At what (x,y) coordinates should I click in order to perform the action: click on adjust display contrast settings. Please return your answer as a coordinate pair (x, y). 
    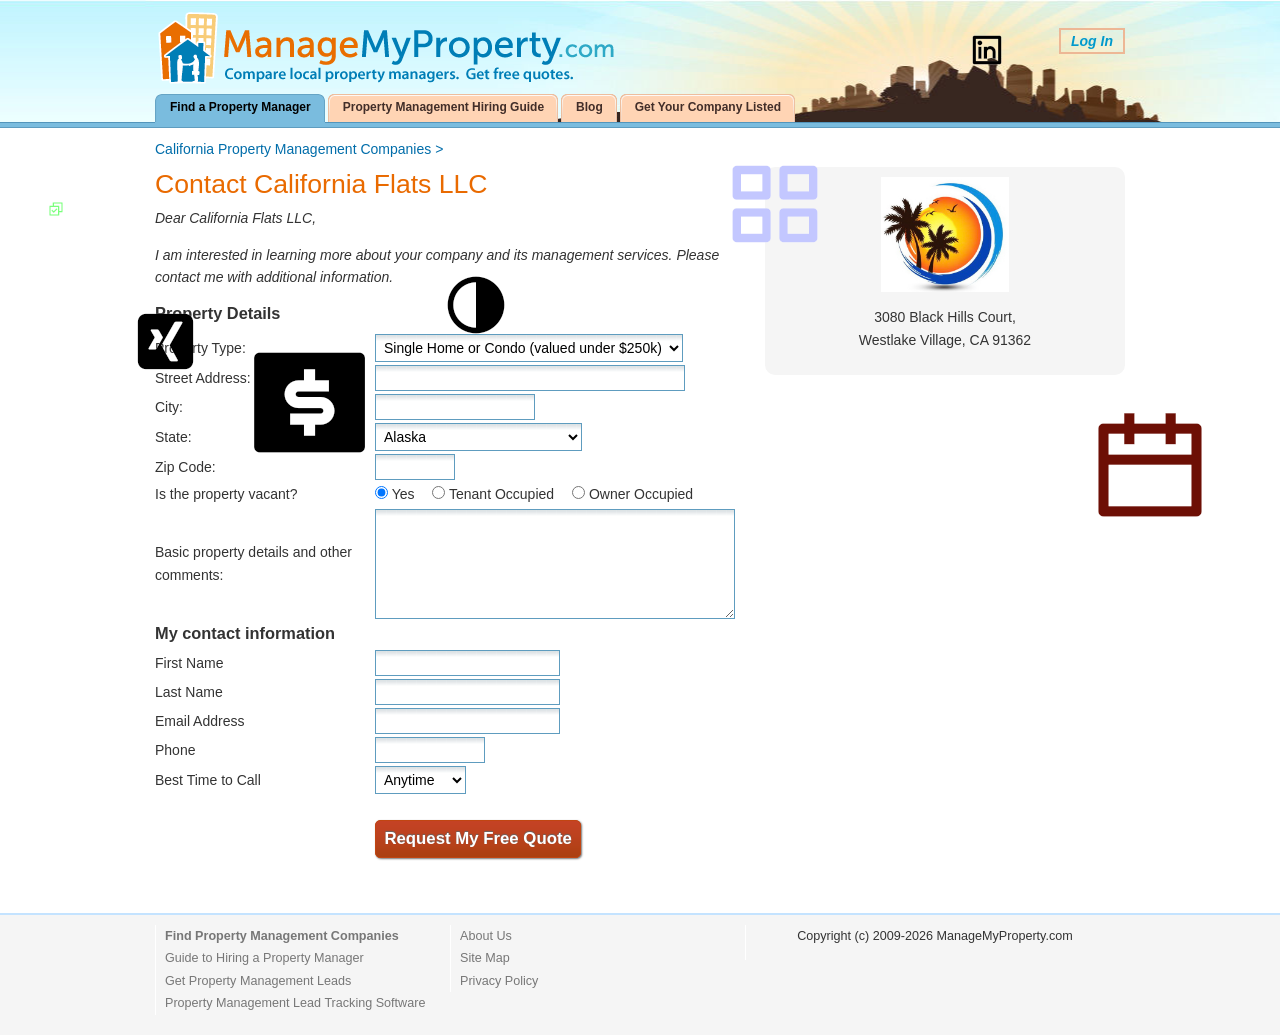
    Looking at the image, I should click on (476, 305).